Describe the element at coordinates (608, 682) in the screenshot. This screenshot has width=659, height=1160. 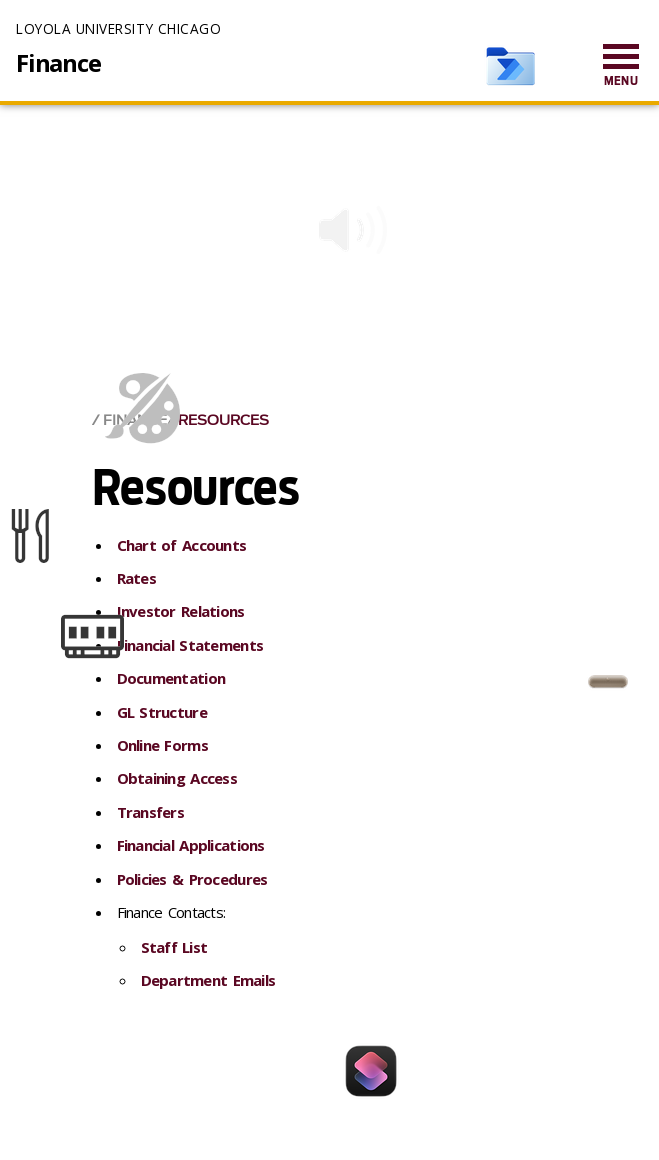
I see `beats pill speaker in champagne color` at that location.